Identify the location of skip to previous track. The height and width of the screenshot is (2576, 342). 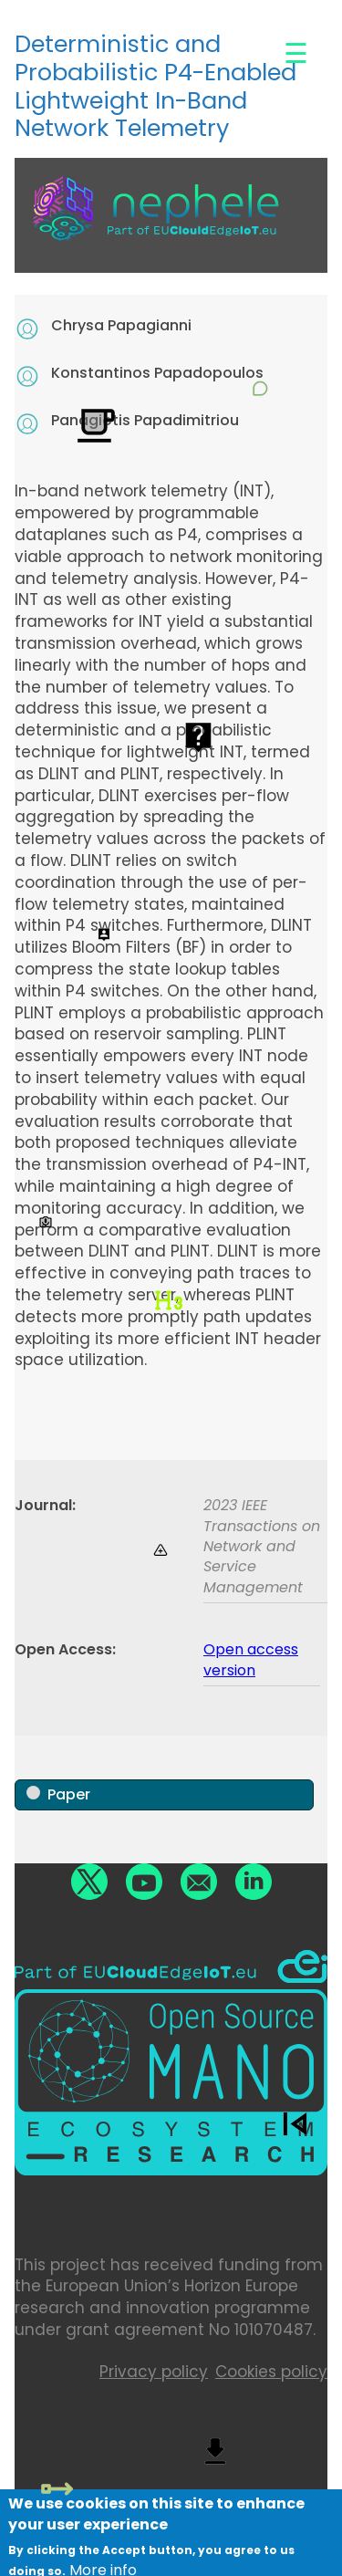
(295, 2123).